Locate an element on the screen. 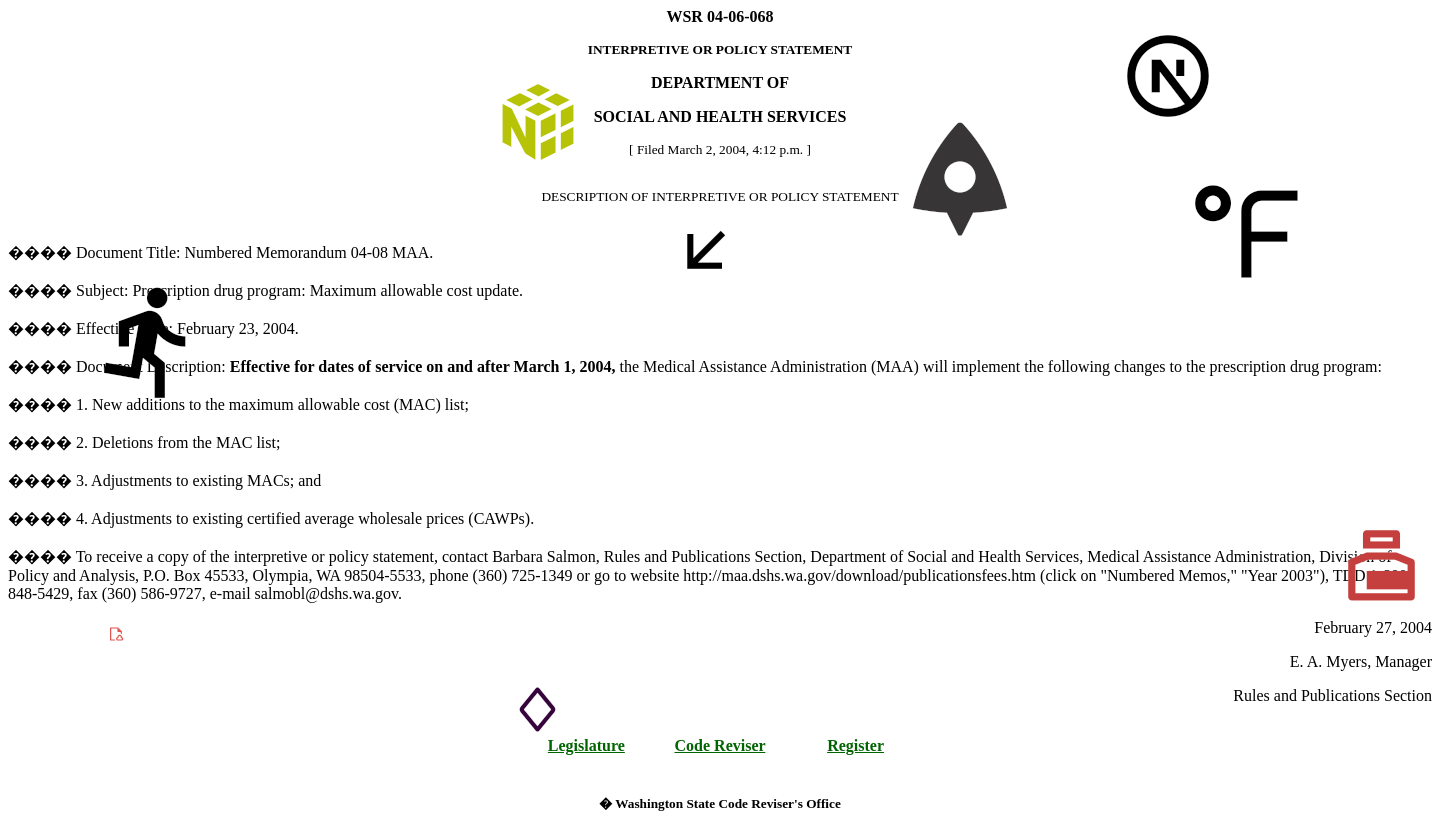 The width and height of the screenshot is (1440, 834). NumPy library or package integration is located at coordinates (538, 122).